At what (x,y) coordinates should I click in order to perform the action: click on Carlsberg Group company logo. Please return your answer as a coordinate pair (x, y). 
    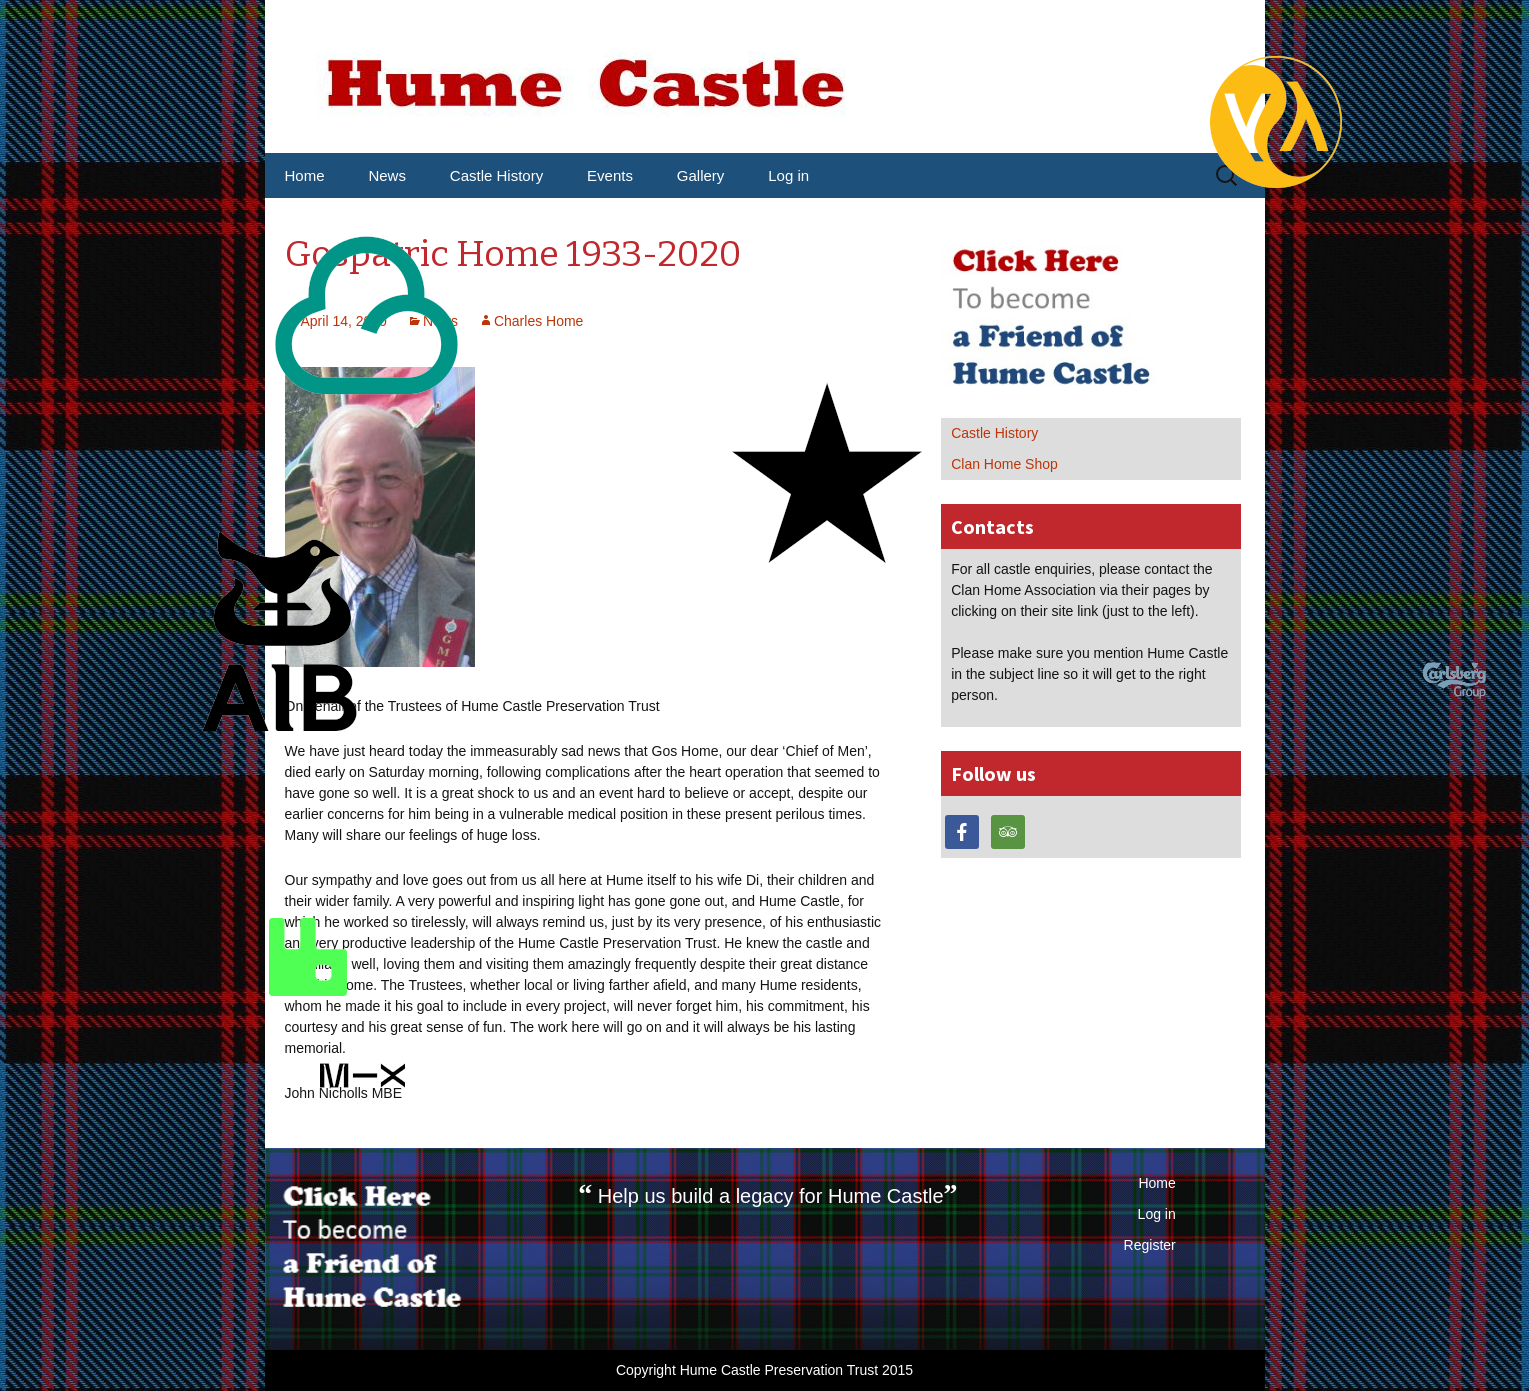
    Looking at the image, I should click on (1454, 680).